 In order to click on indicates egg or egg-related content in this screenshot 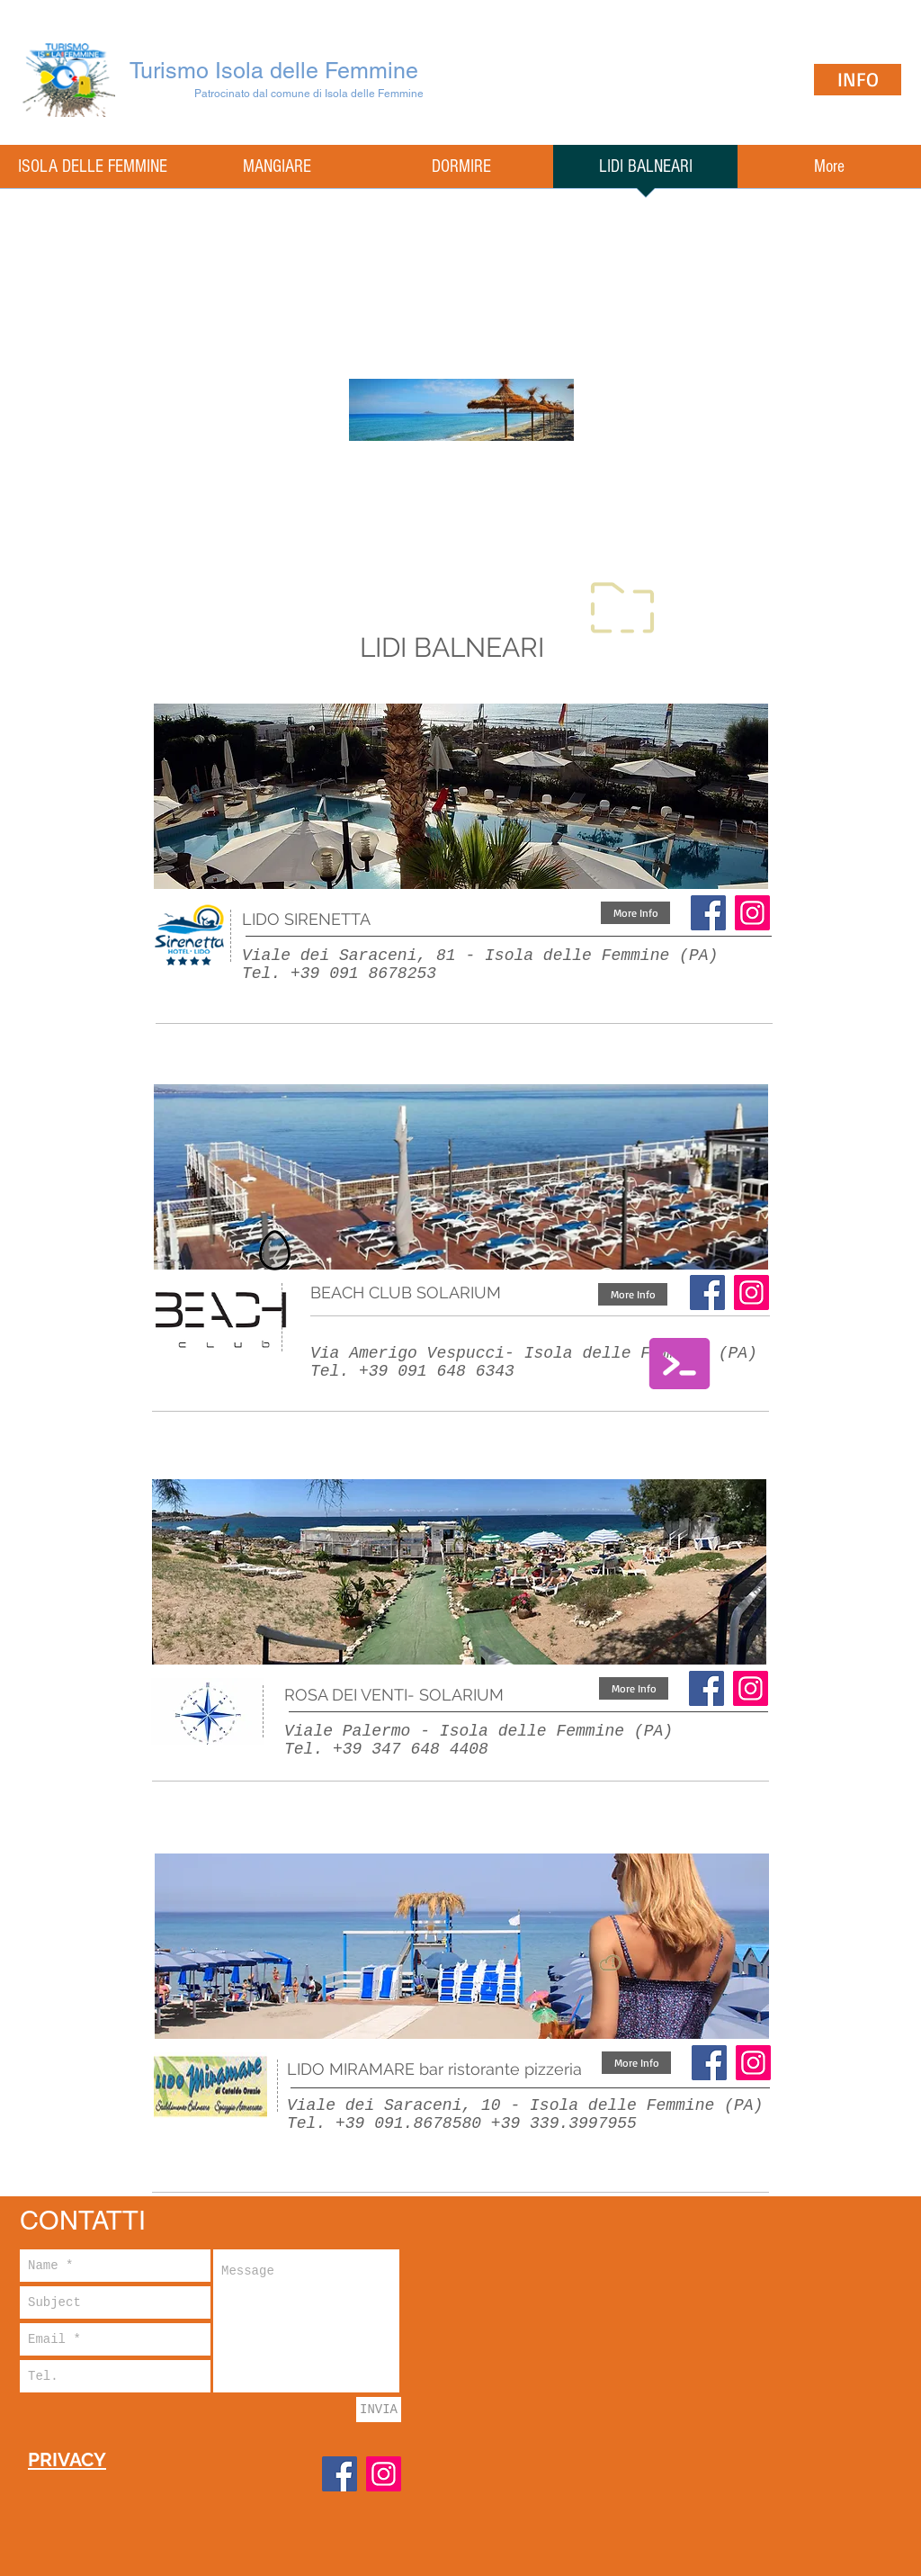, I will do `click(274, 1250)`.